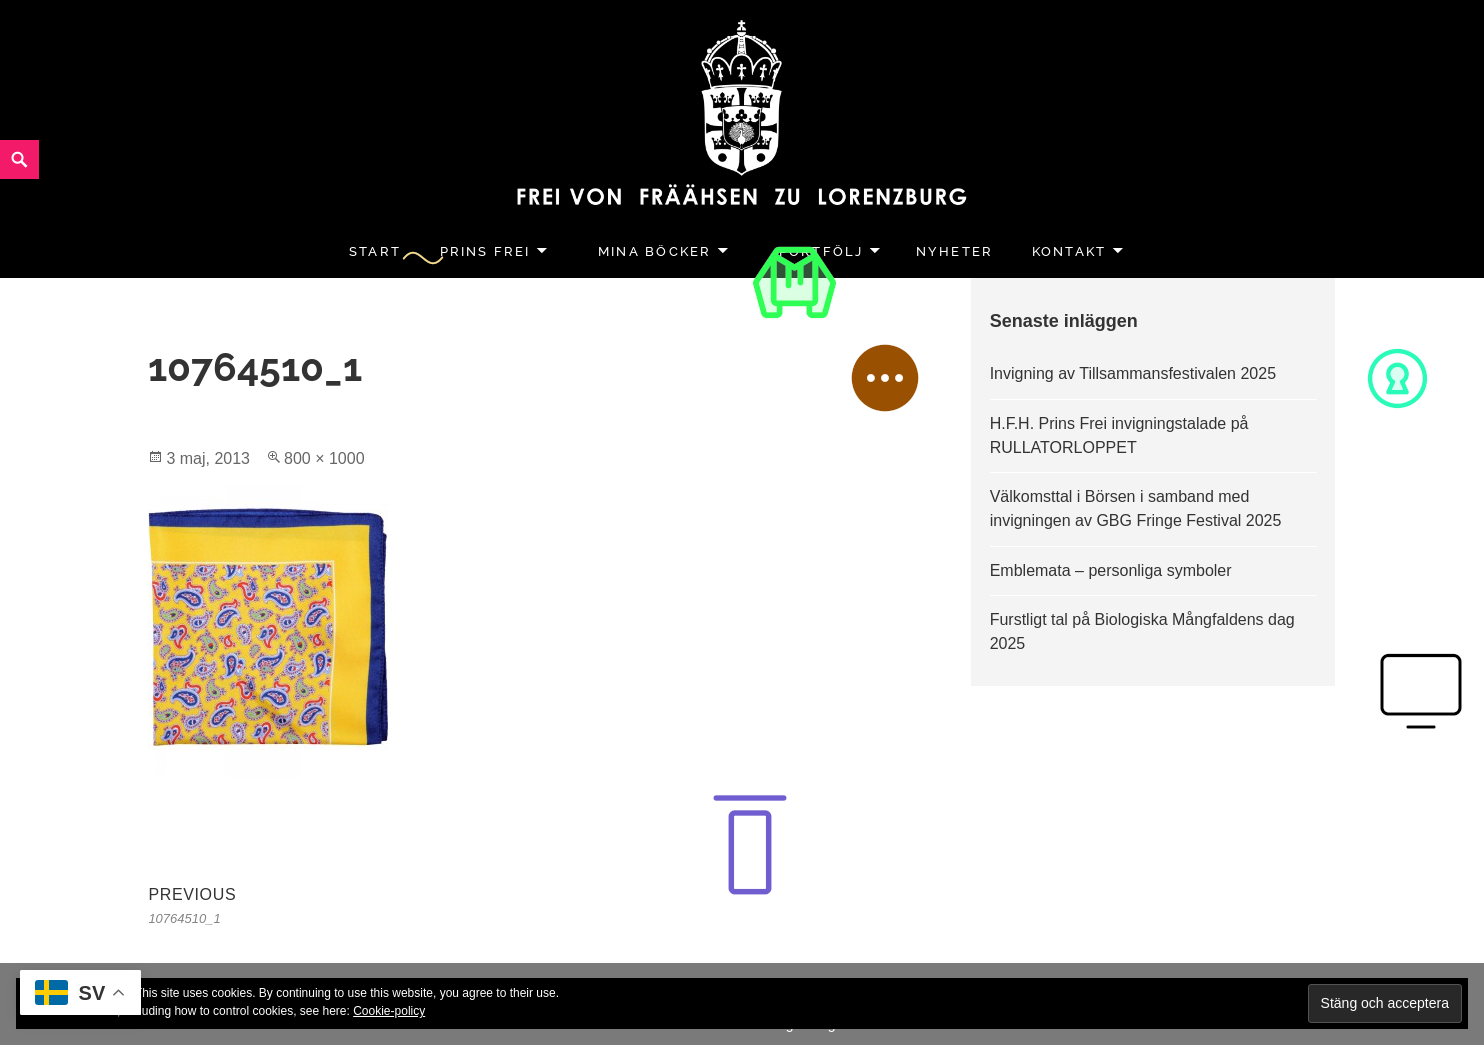  What do you see at coordinates (1421, 688) in the screenshot?
I see `view display settings` at bounding box center [1421, 688].